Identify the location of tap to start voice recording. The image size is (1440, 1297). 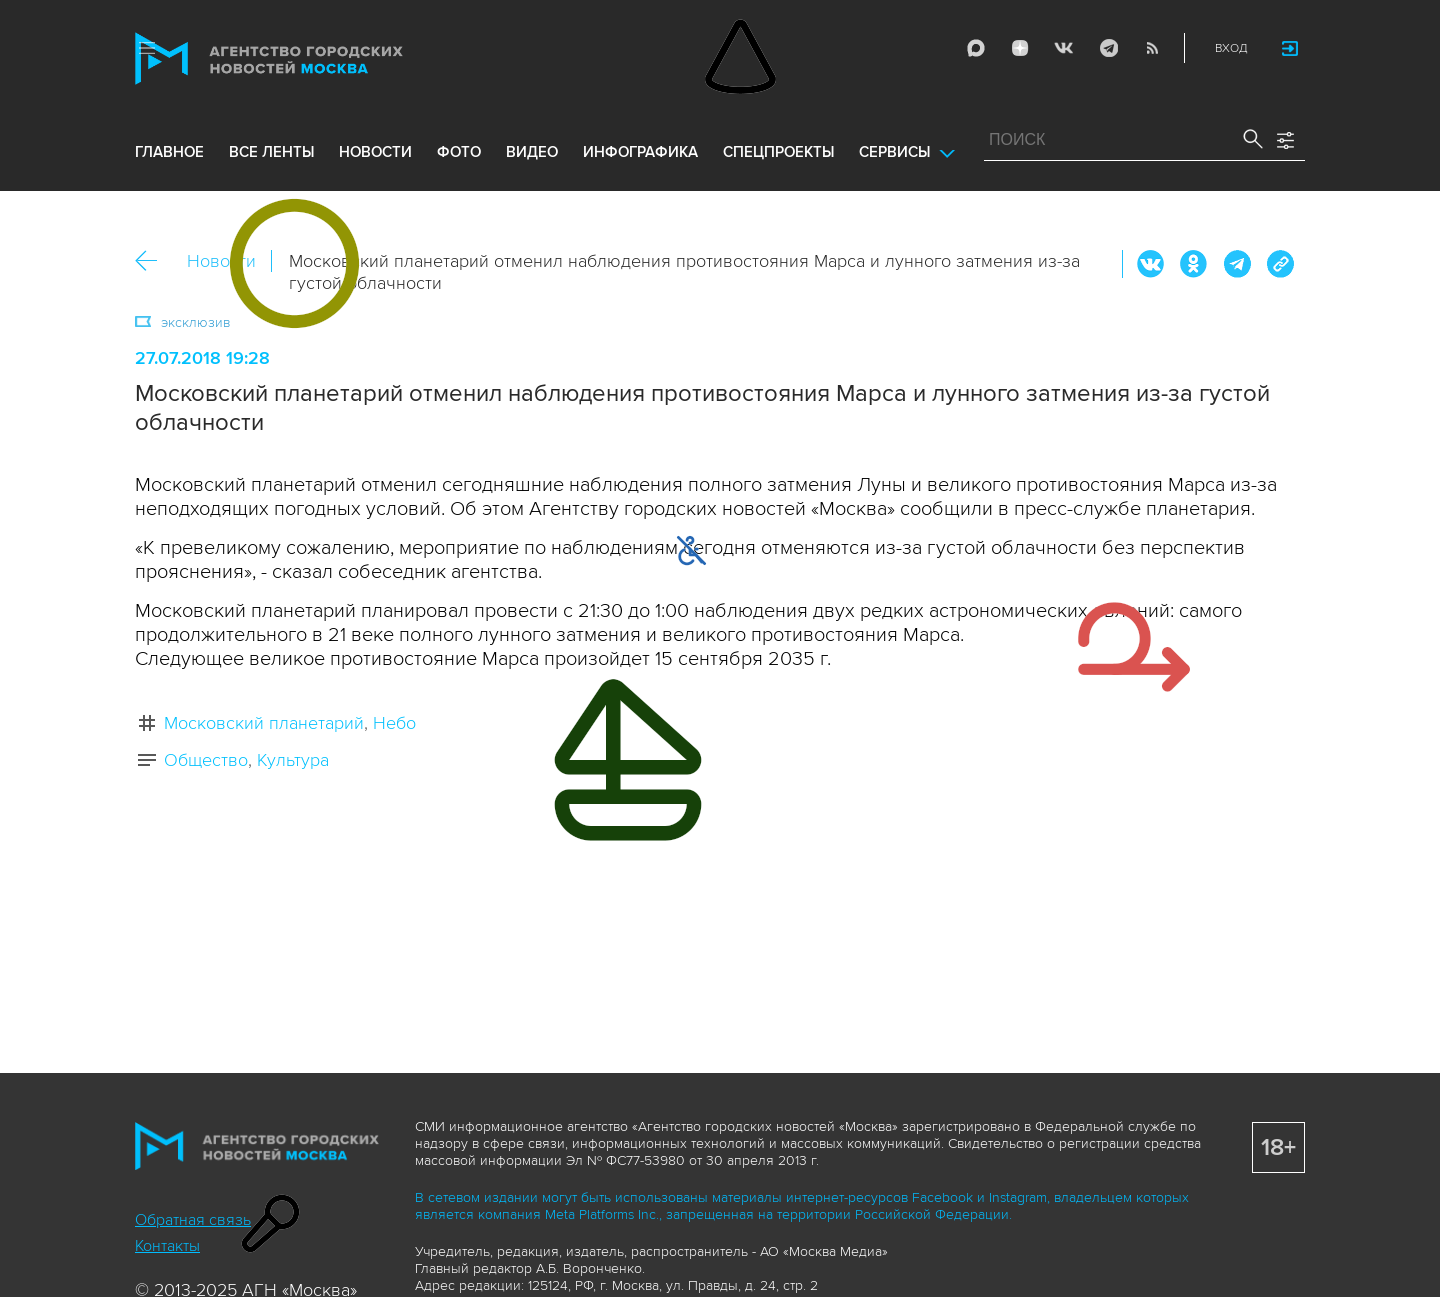
(270, 1223).